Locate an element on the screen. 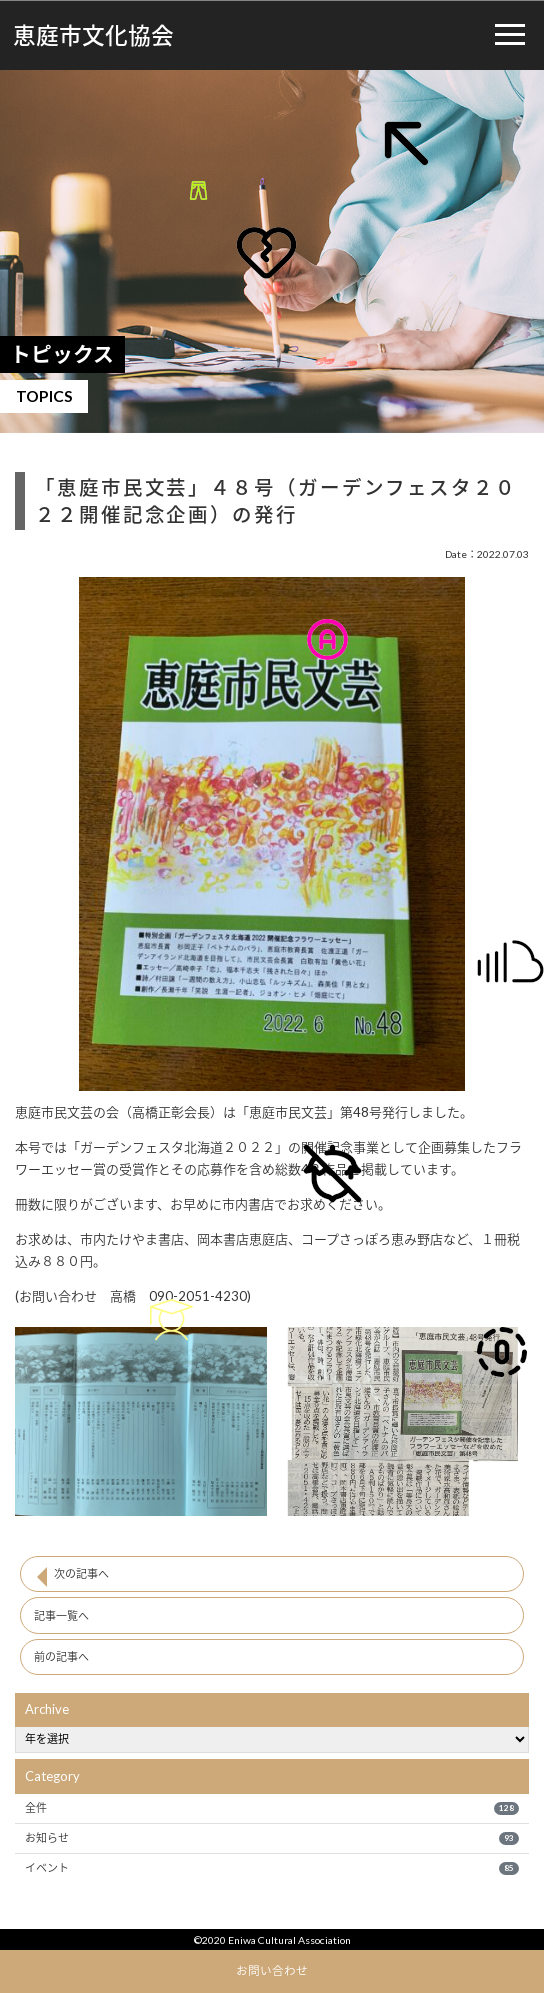 The height and width of the screenshot is (1993, 544). browse pants or bottoms in a clothing app is located at coordinates (198, 190).